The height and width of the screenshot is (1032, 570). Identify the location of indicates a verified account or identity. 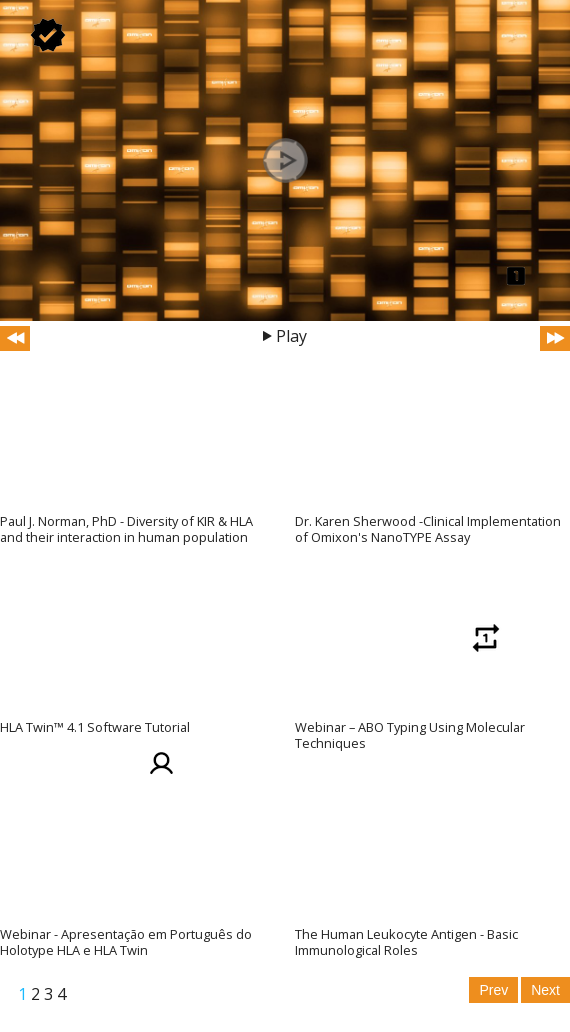
(48, 35).